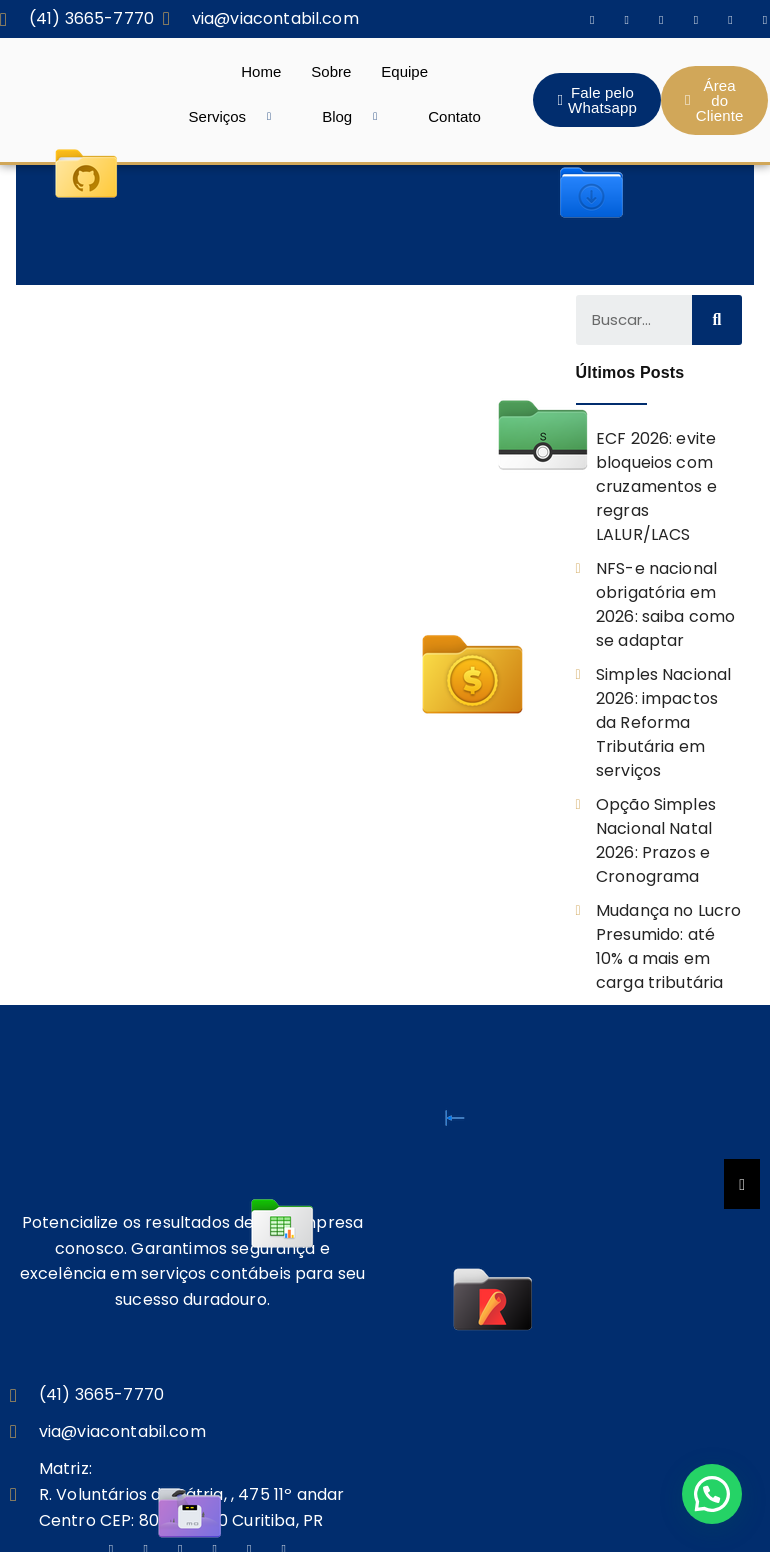  Describe the element at coordinates (591, 192) in the screenshot. I see `access your downloads folder` at that location.